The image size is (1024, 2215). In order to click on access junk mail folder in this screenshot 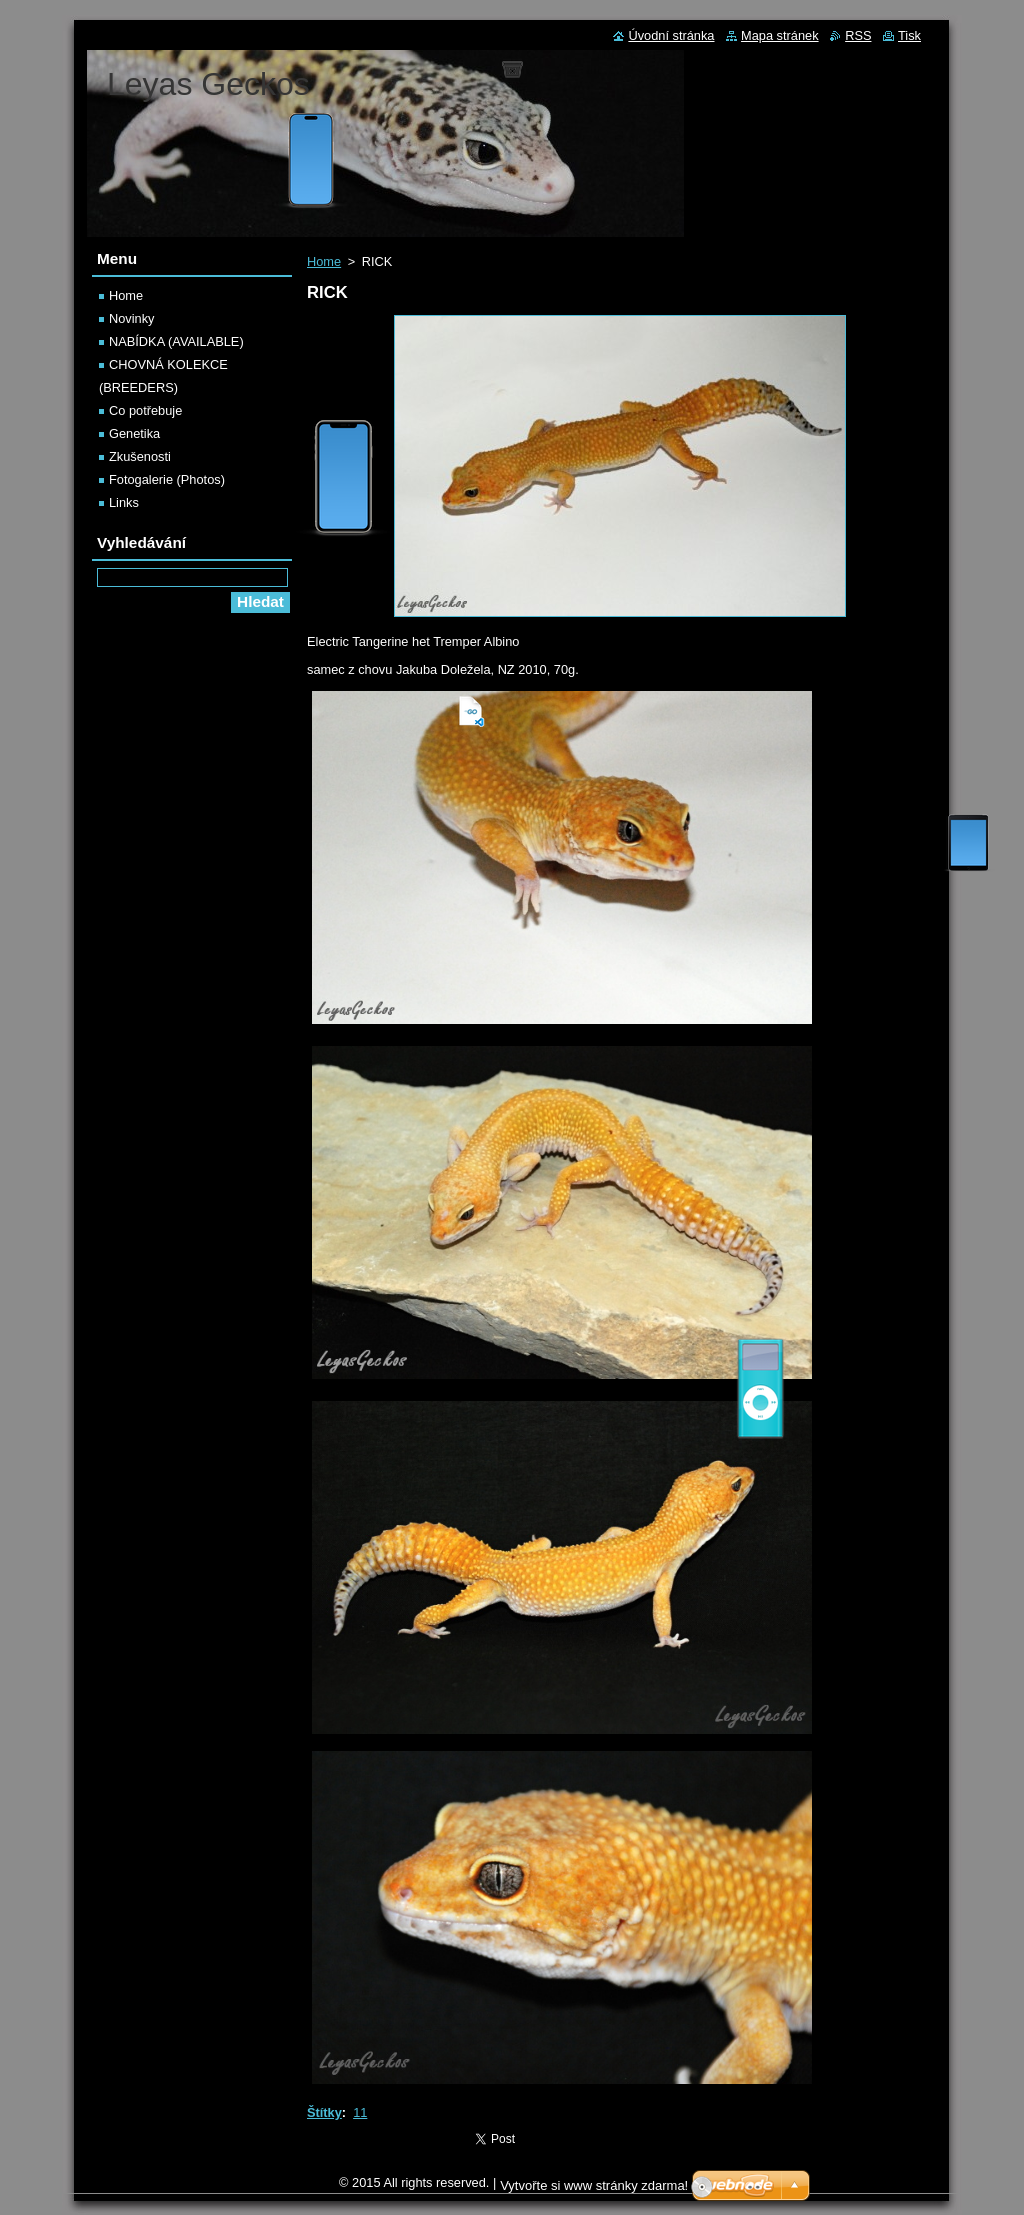, I will do `click(512, 68)`.